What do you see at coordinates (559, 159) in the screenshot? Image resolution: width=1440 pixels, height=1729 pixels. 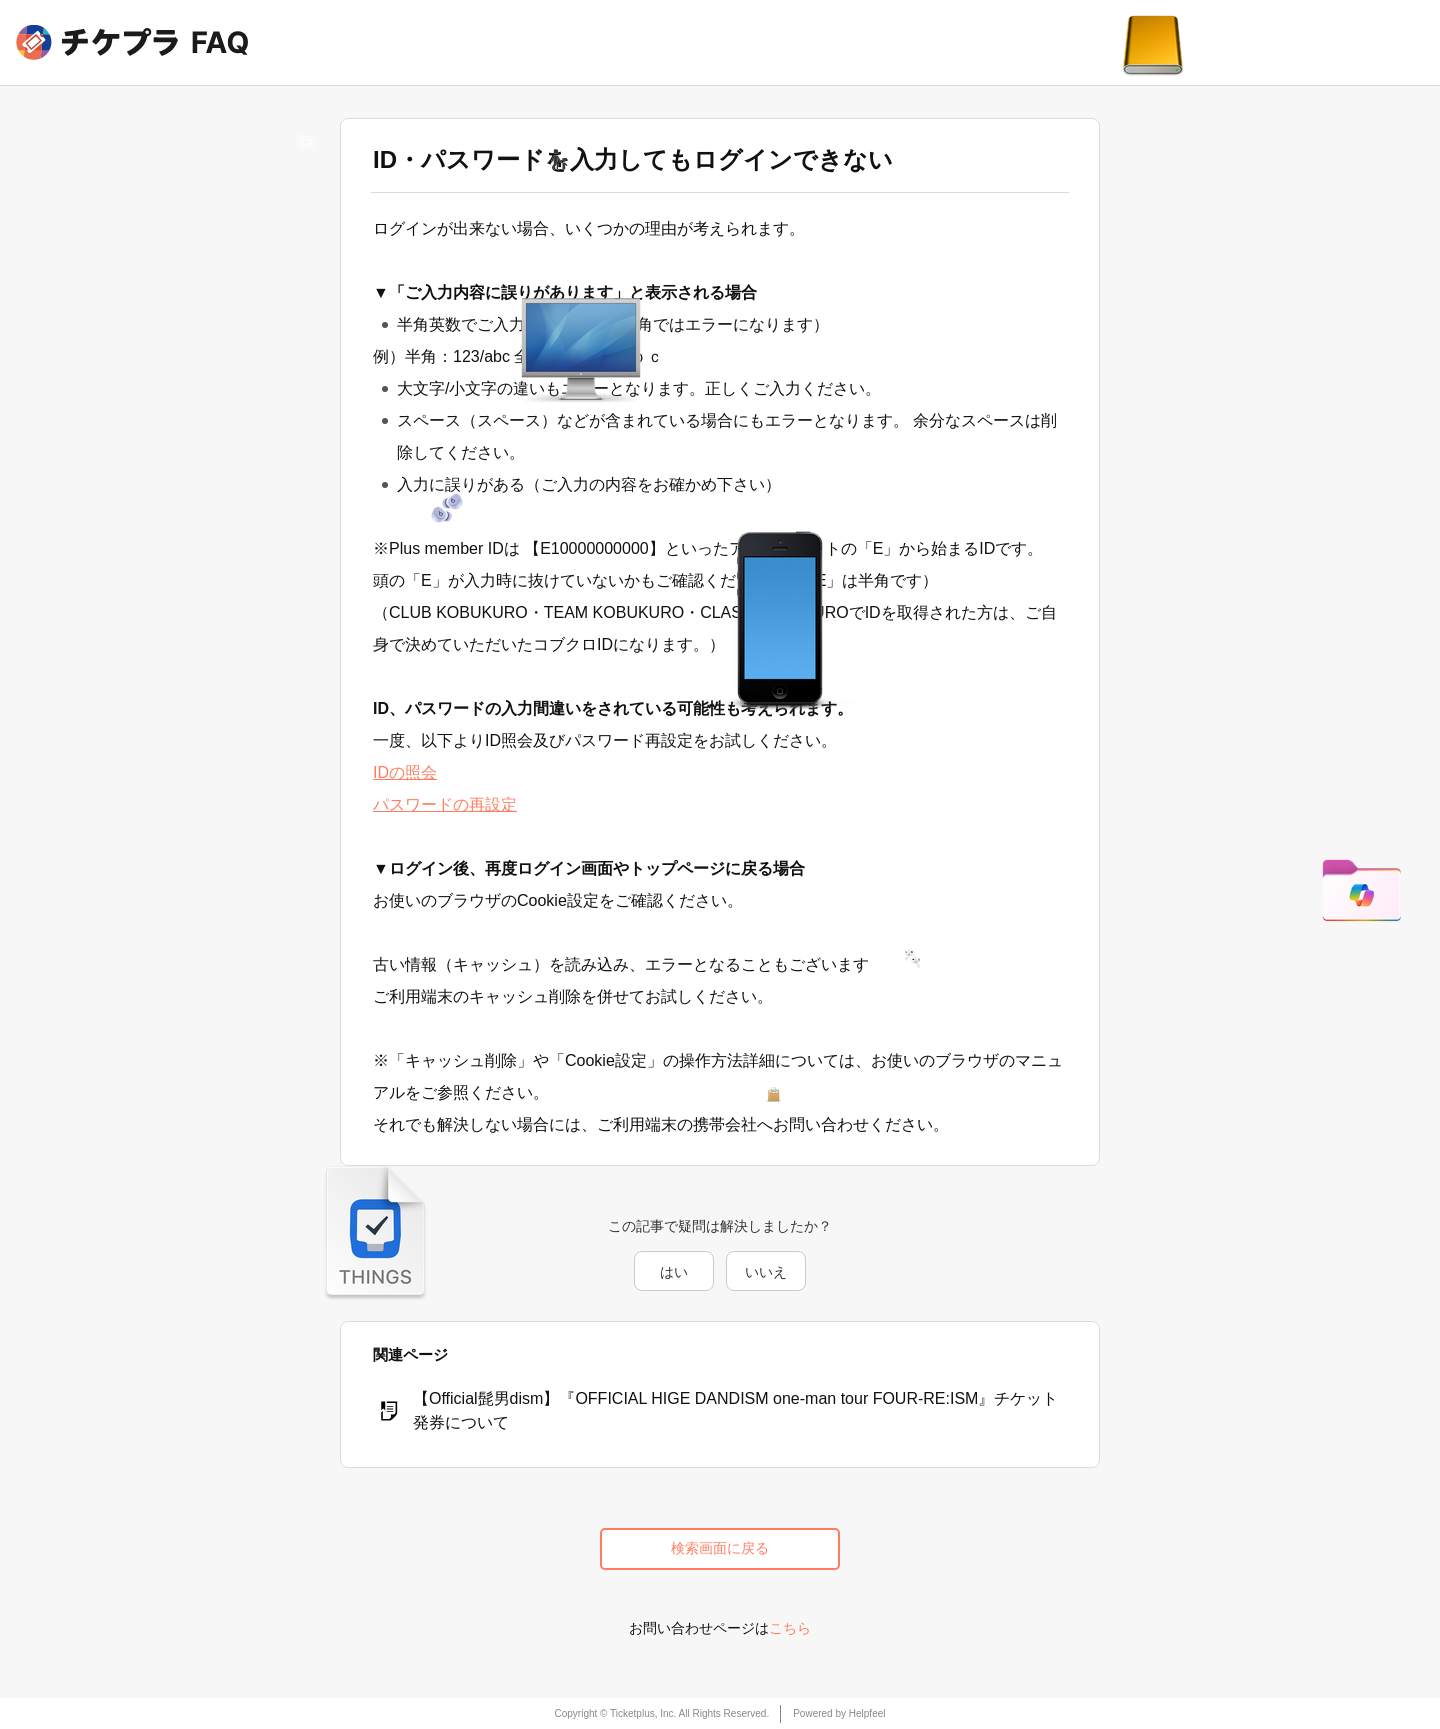 I see `access parental control settings` at bounding box center [559, 159].